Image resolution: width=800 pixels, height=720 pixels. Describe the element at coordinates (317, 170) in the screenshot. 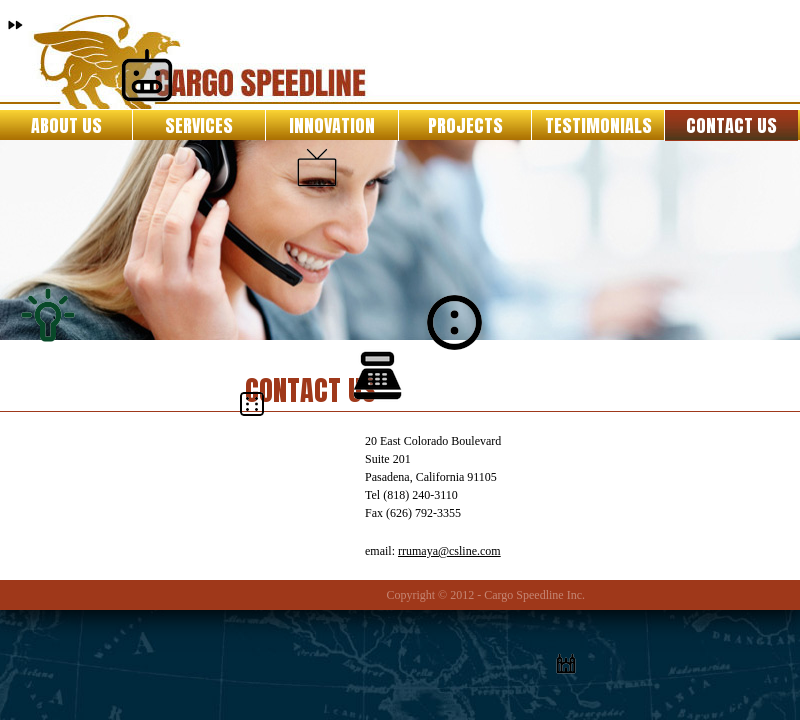

I see `access tv or video streaming content` at that location.